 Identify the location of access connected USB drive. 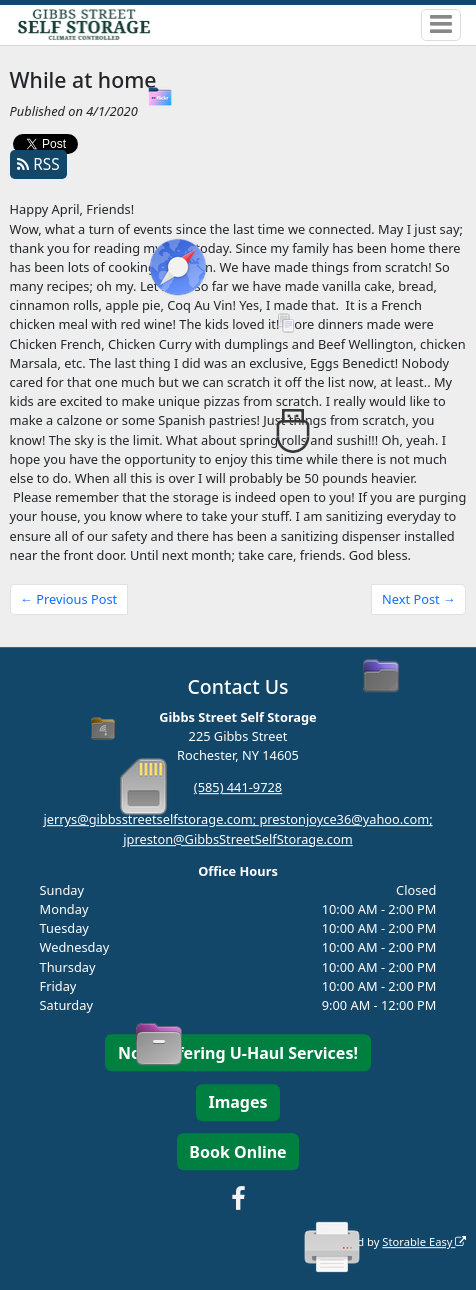
(293, 431).